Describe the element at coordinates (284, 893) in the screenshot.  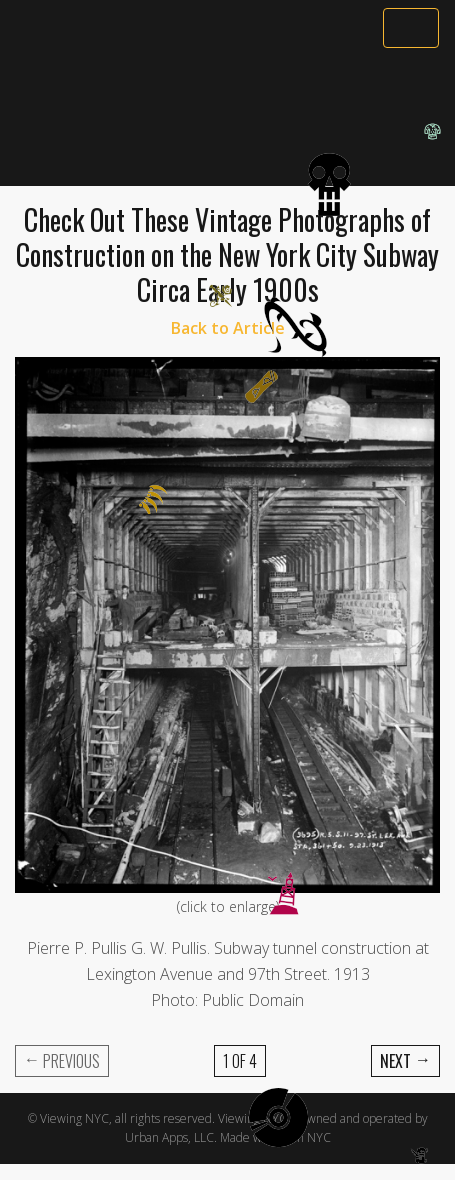
I see `indicates a maritime or nautical feature` at that location.